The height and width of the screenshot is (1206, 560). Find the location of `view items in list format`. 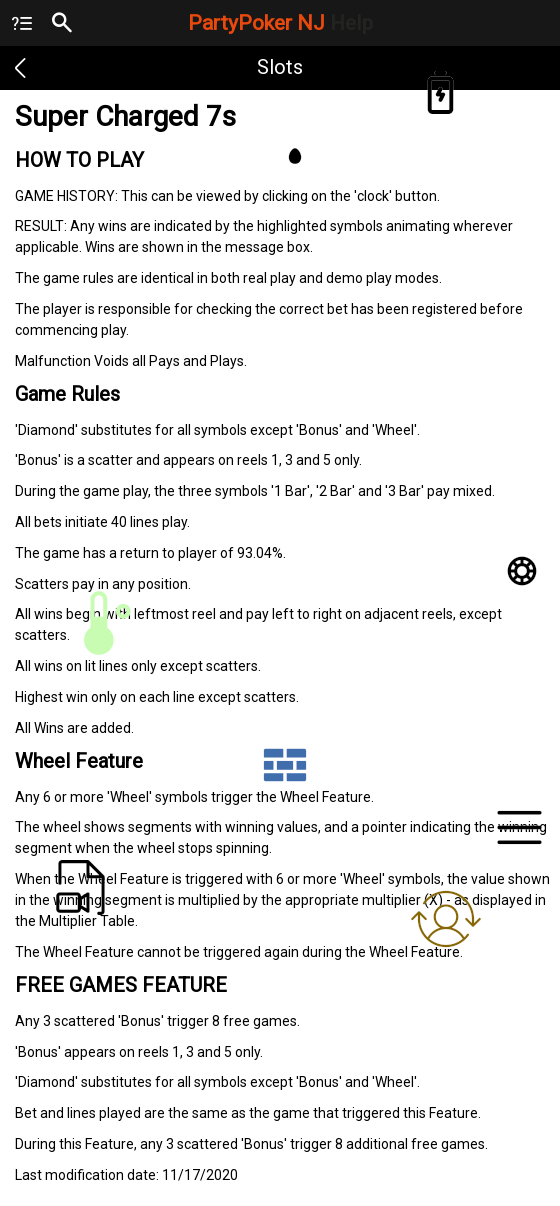

view items in list format is located at coordinates (519, 827).